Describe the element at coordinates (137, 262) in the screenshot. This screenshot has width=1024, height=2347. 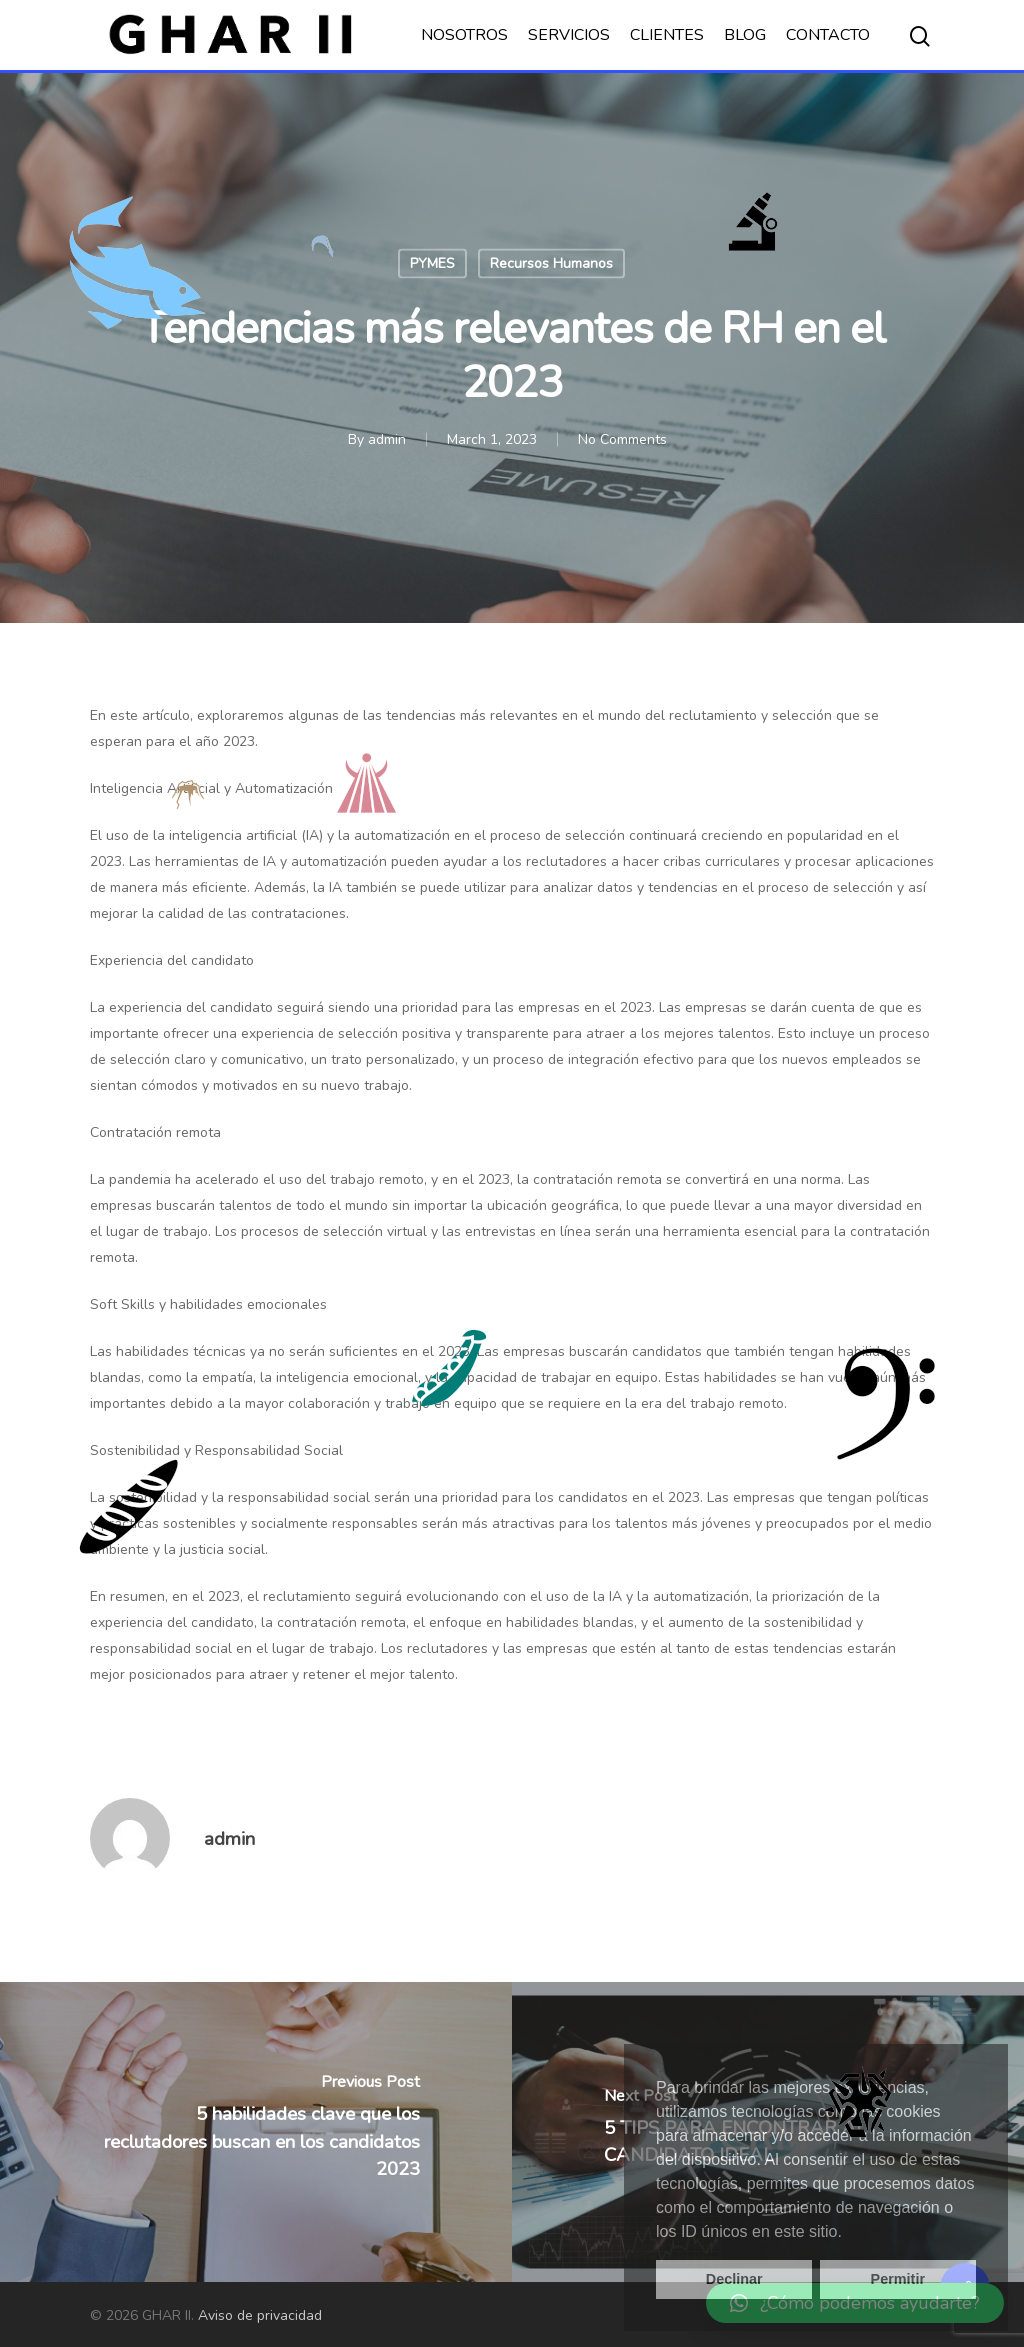
I see `select salmon as an ingredient` at that location.